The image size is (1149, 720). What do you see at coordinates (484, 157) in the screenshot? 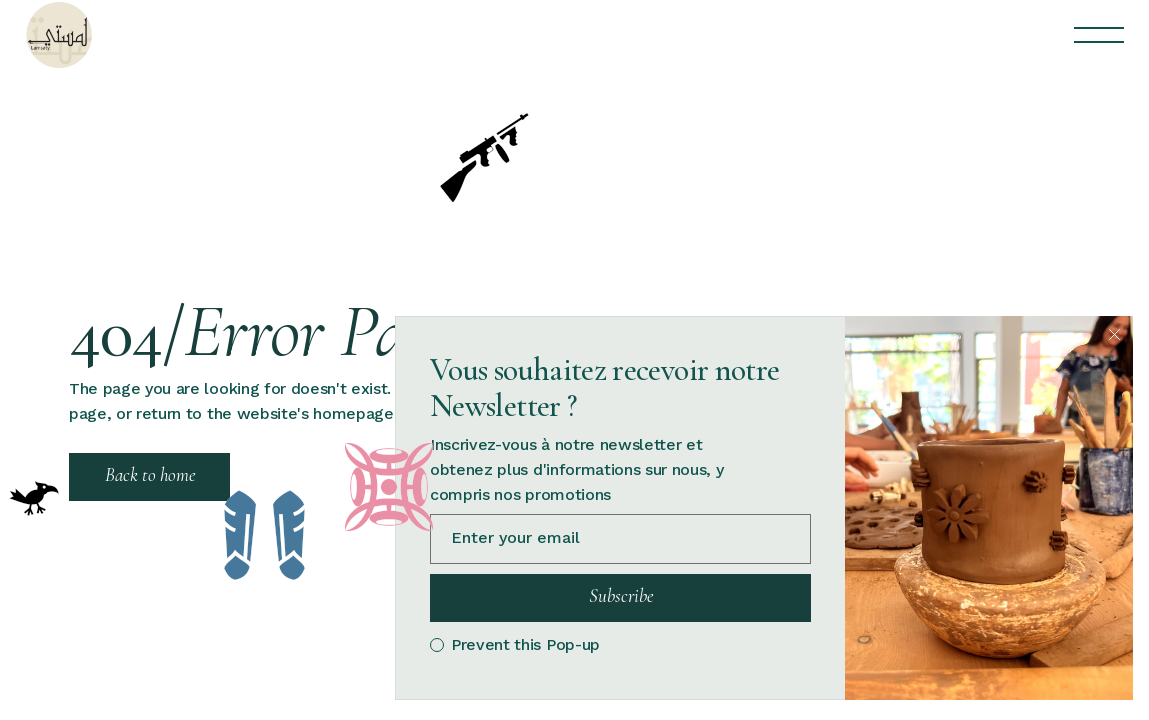
I see `select thompson submachine gun weapon` at bounding box center [484, 157].